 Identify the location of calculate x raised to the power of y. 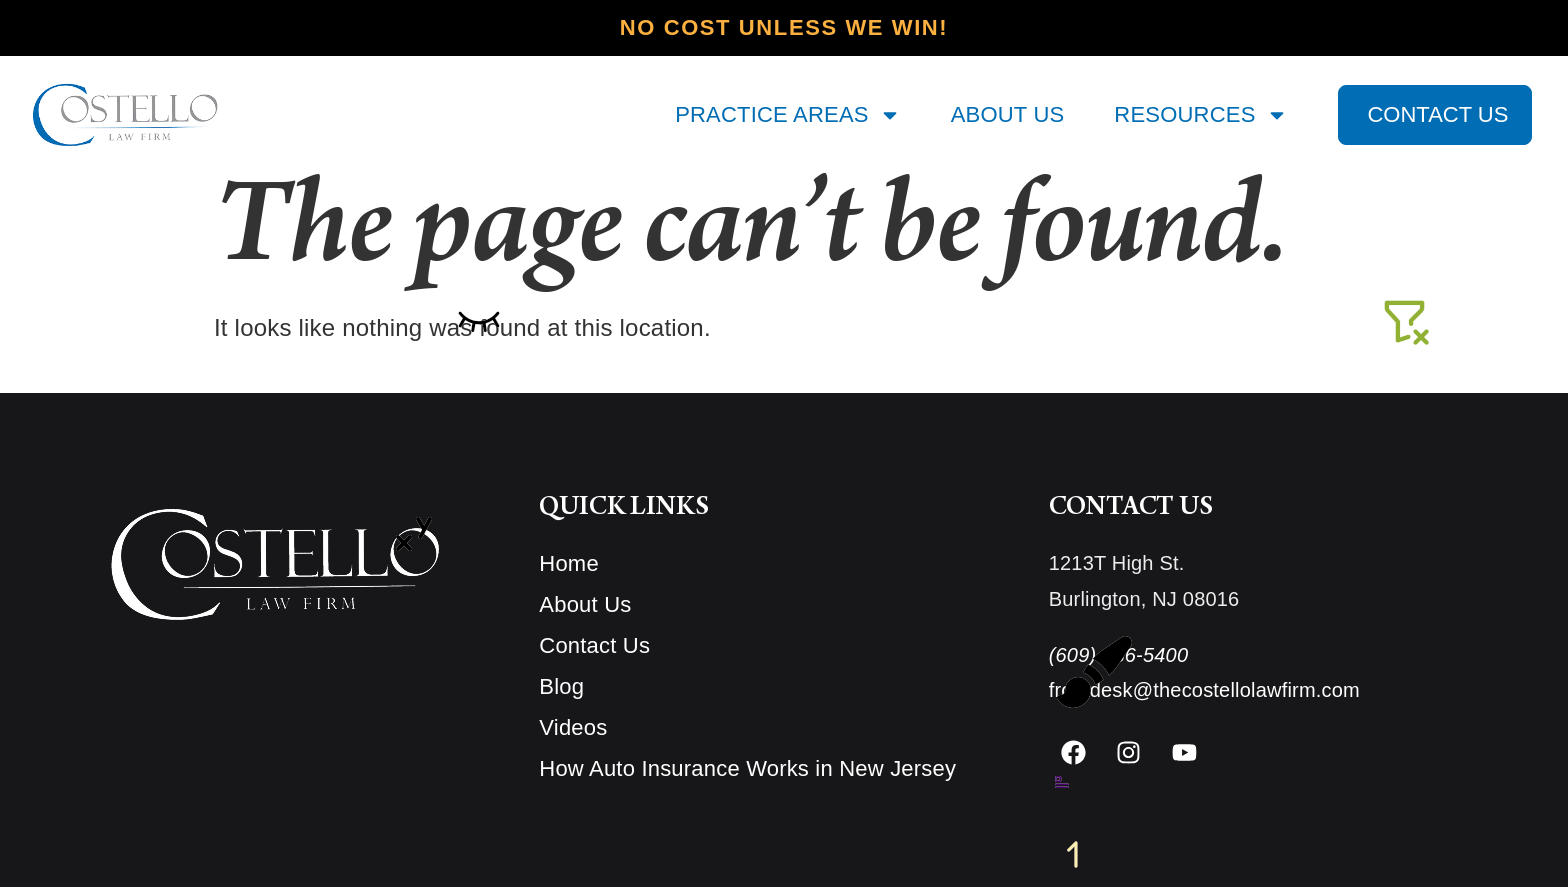
(412, 537).